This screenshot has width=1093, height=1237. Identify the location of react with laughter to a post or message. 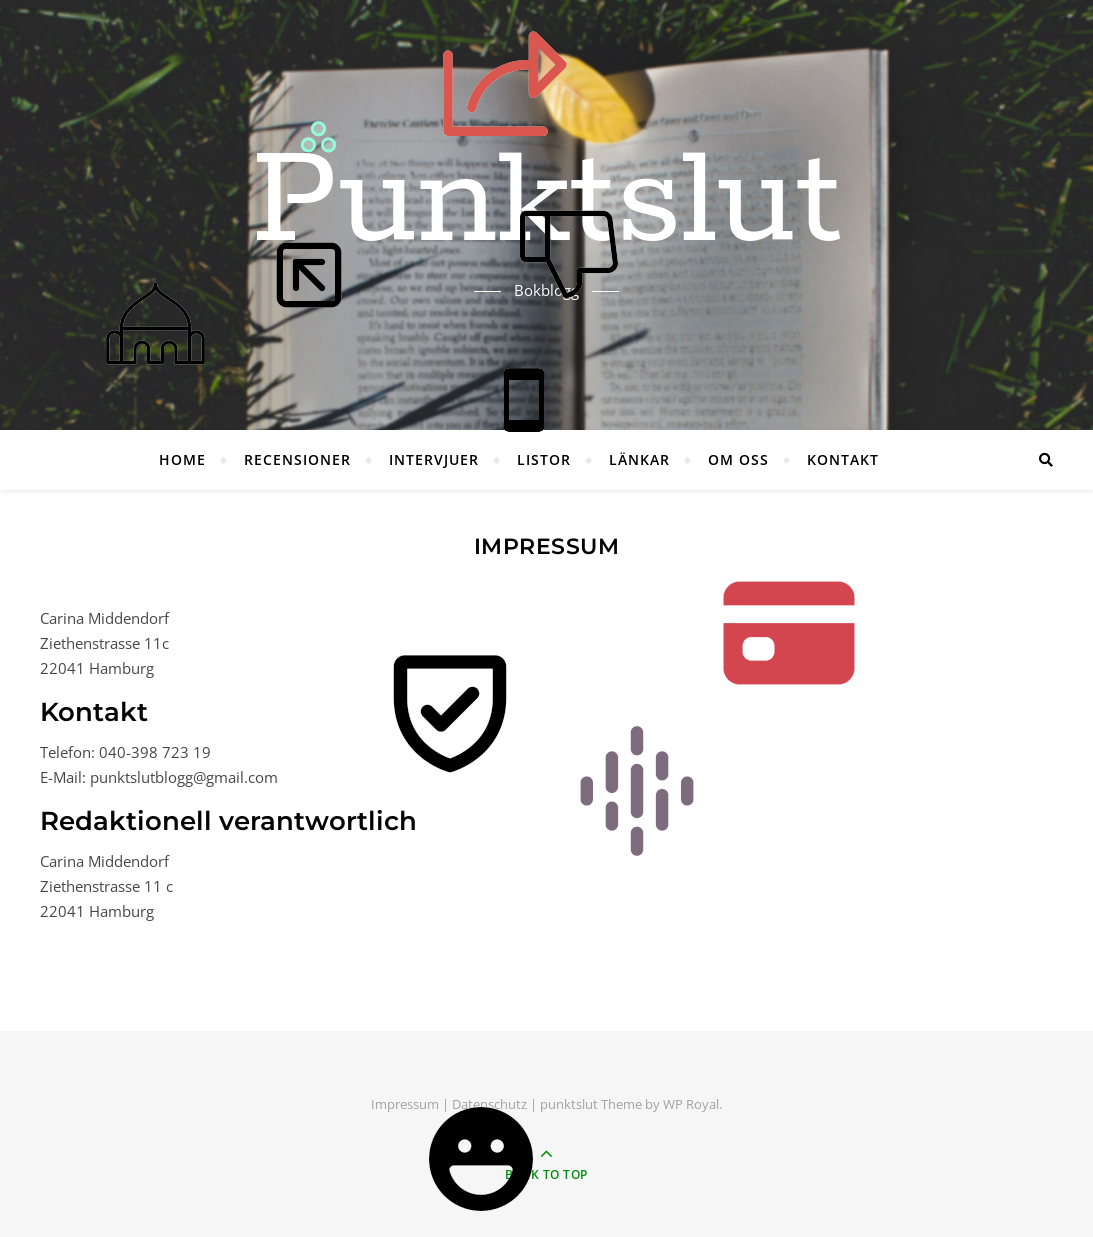
(481, 1159).